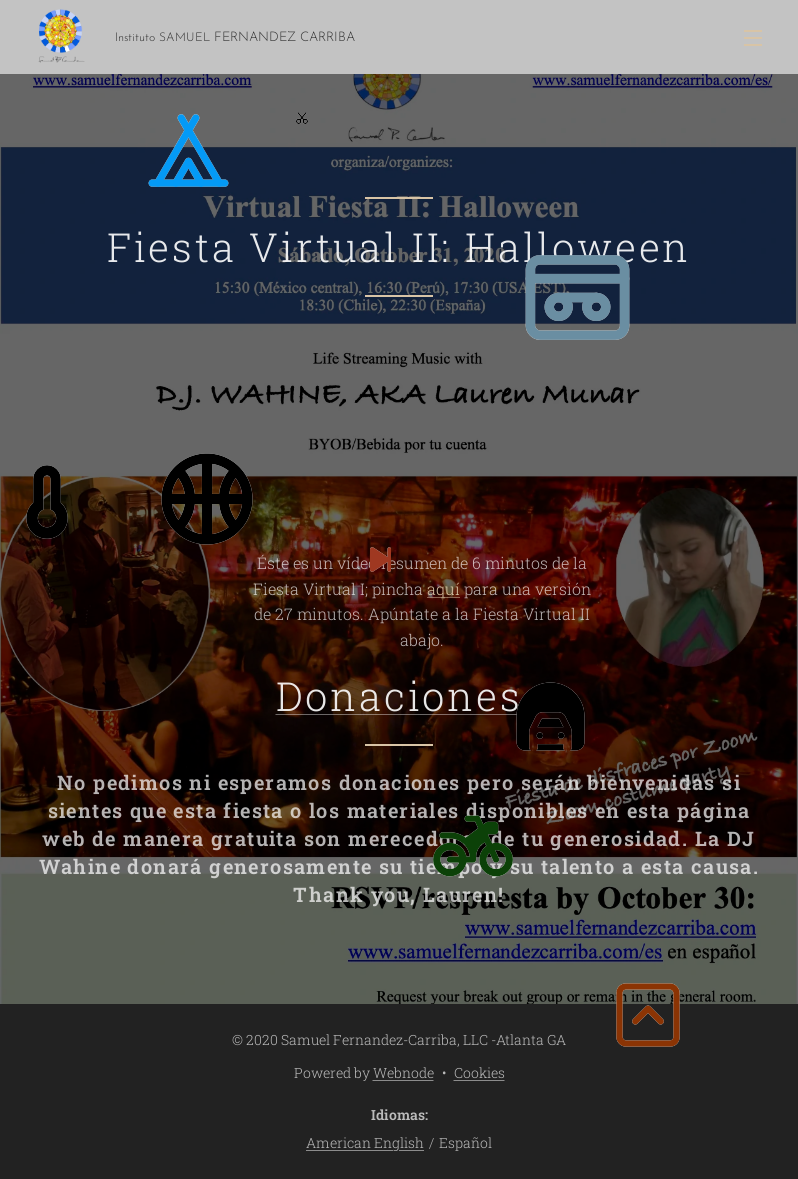 This screenshot has height=1179, width=798. What do you see at coordinates (302, 118) in the screenshot?
I see `cut selected text or content` at bounding box center [302, 118].